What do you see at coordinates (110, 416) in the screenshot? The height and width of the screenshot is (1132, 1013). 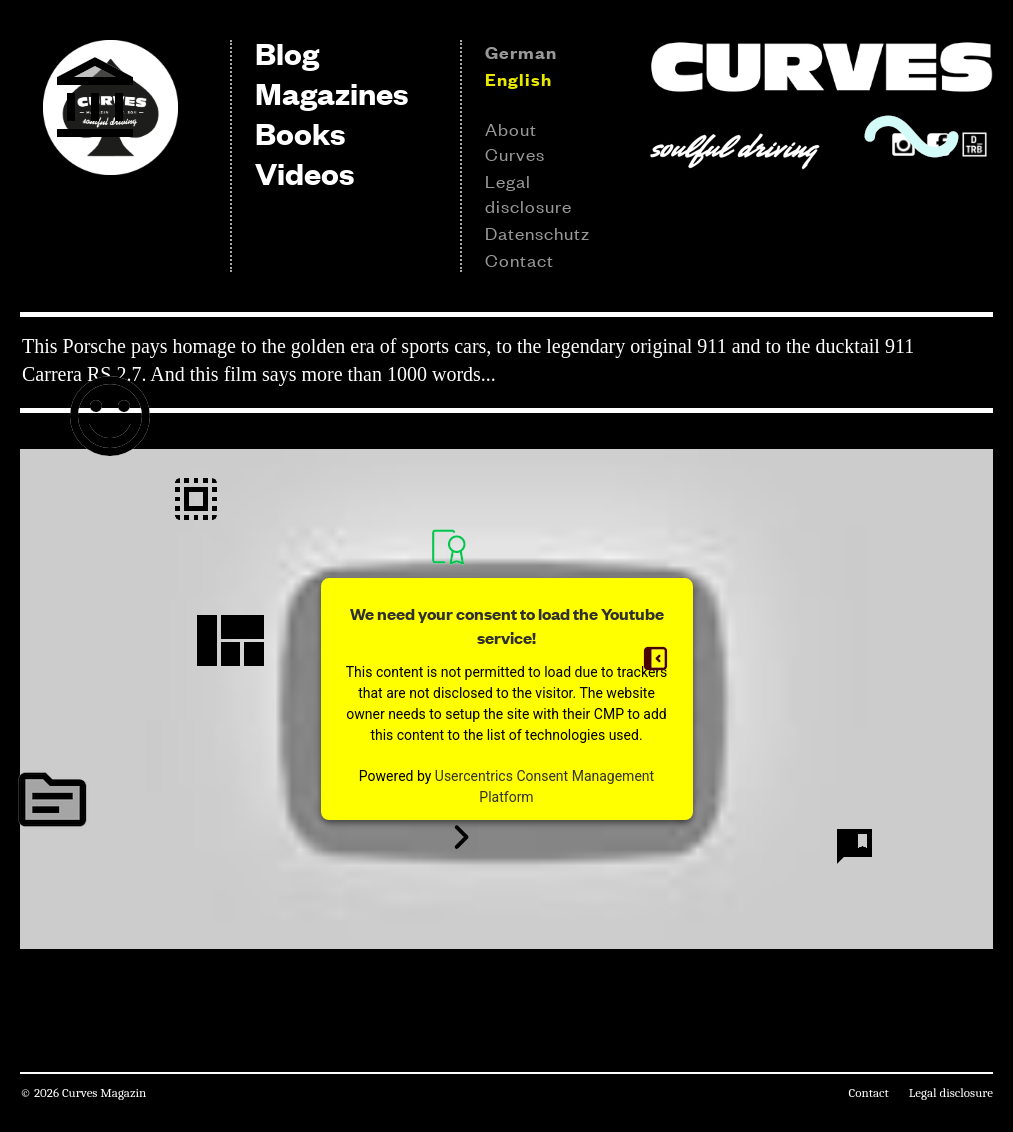 I see `set your mood or status` at bounding box center [110, 416].